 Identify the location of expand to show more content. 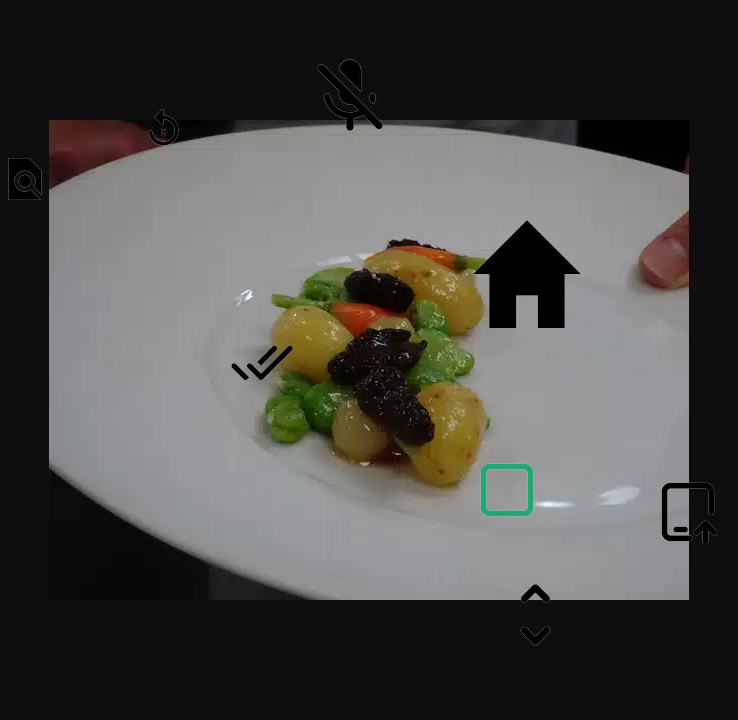
(535, 614).